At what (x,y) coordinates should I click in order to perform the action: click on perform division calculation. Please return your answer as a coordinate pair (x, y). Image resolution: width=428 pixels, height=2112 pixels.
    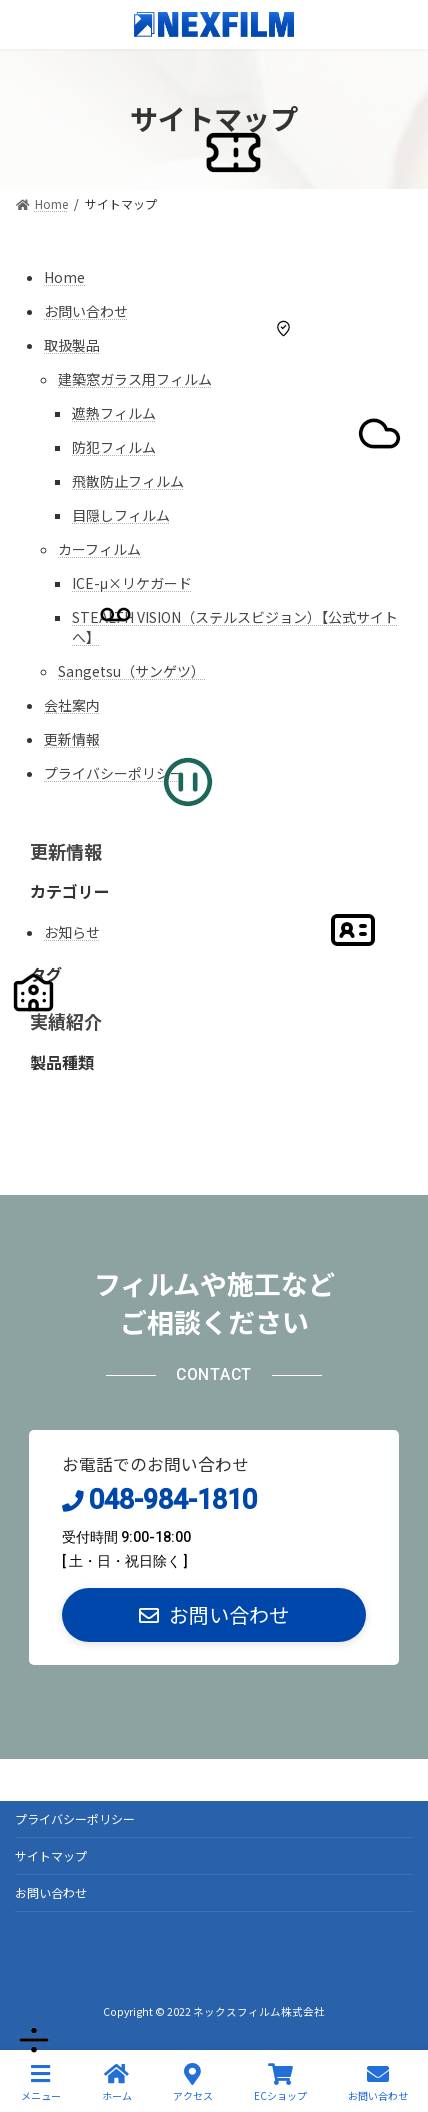
    Looking at the image, I should click on (34, 2040).